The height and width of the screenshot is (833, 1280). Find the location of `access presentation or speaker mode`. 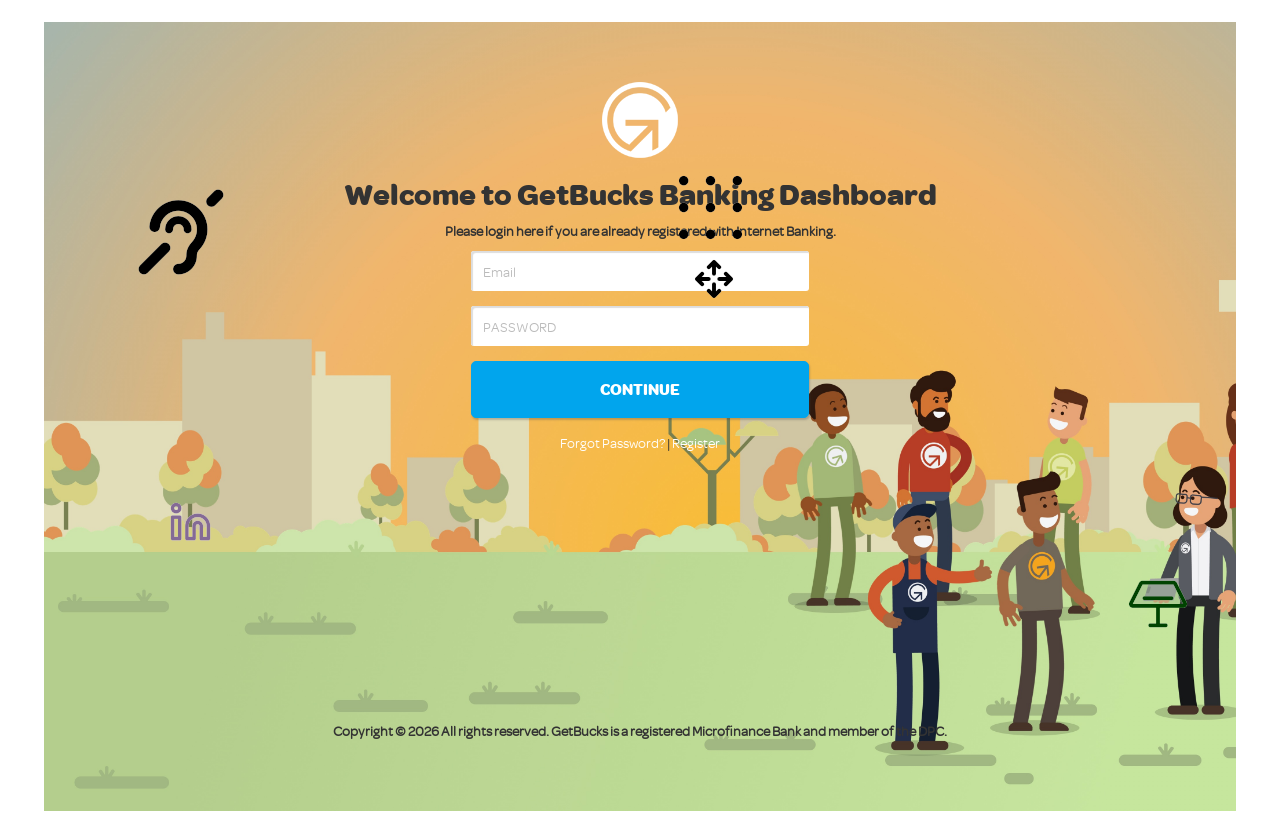

access presentation or speaker mode is located at coordinates (1158, 604).